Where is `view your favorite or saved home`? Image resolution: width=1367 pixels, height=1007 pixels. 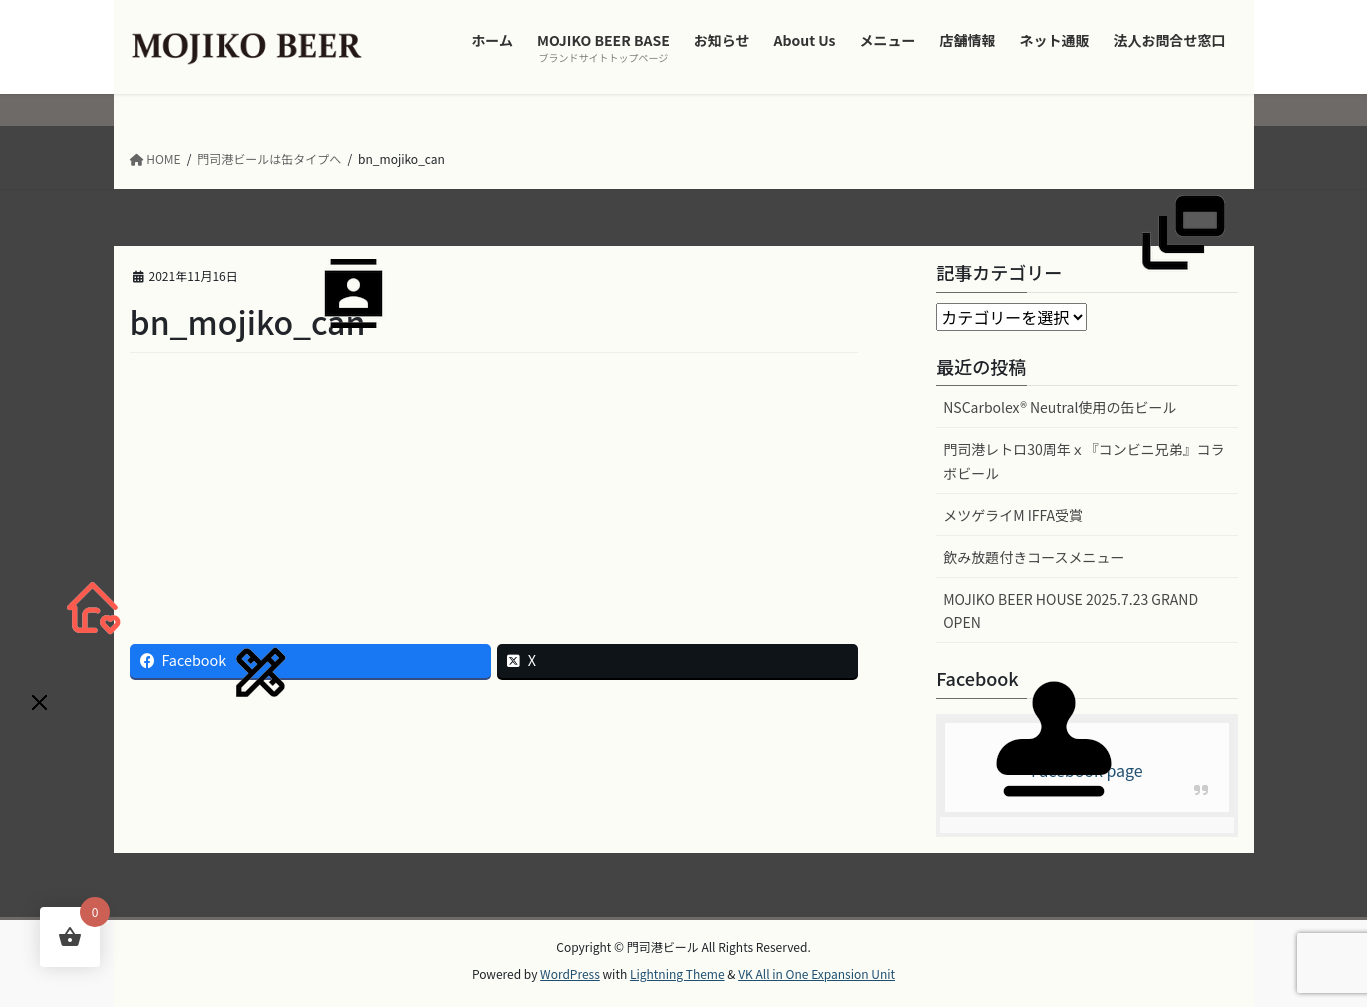 view your favorite or saved home is located at coordinates (92, 607).